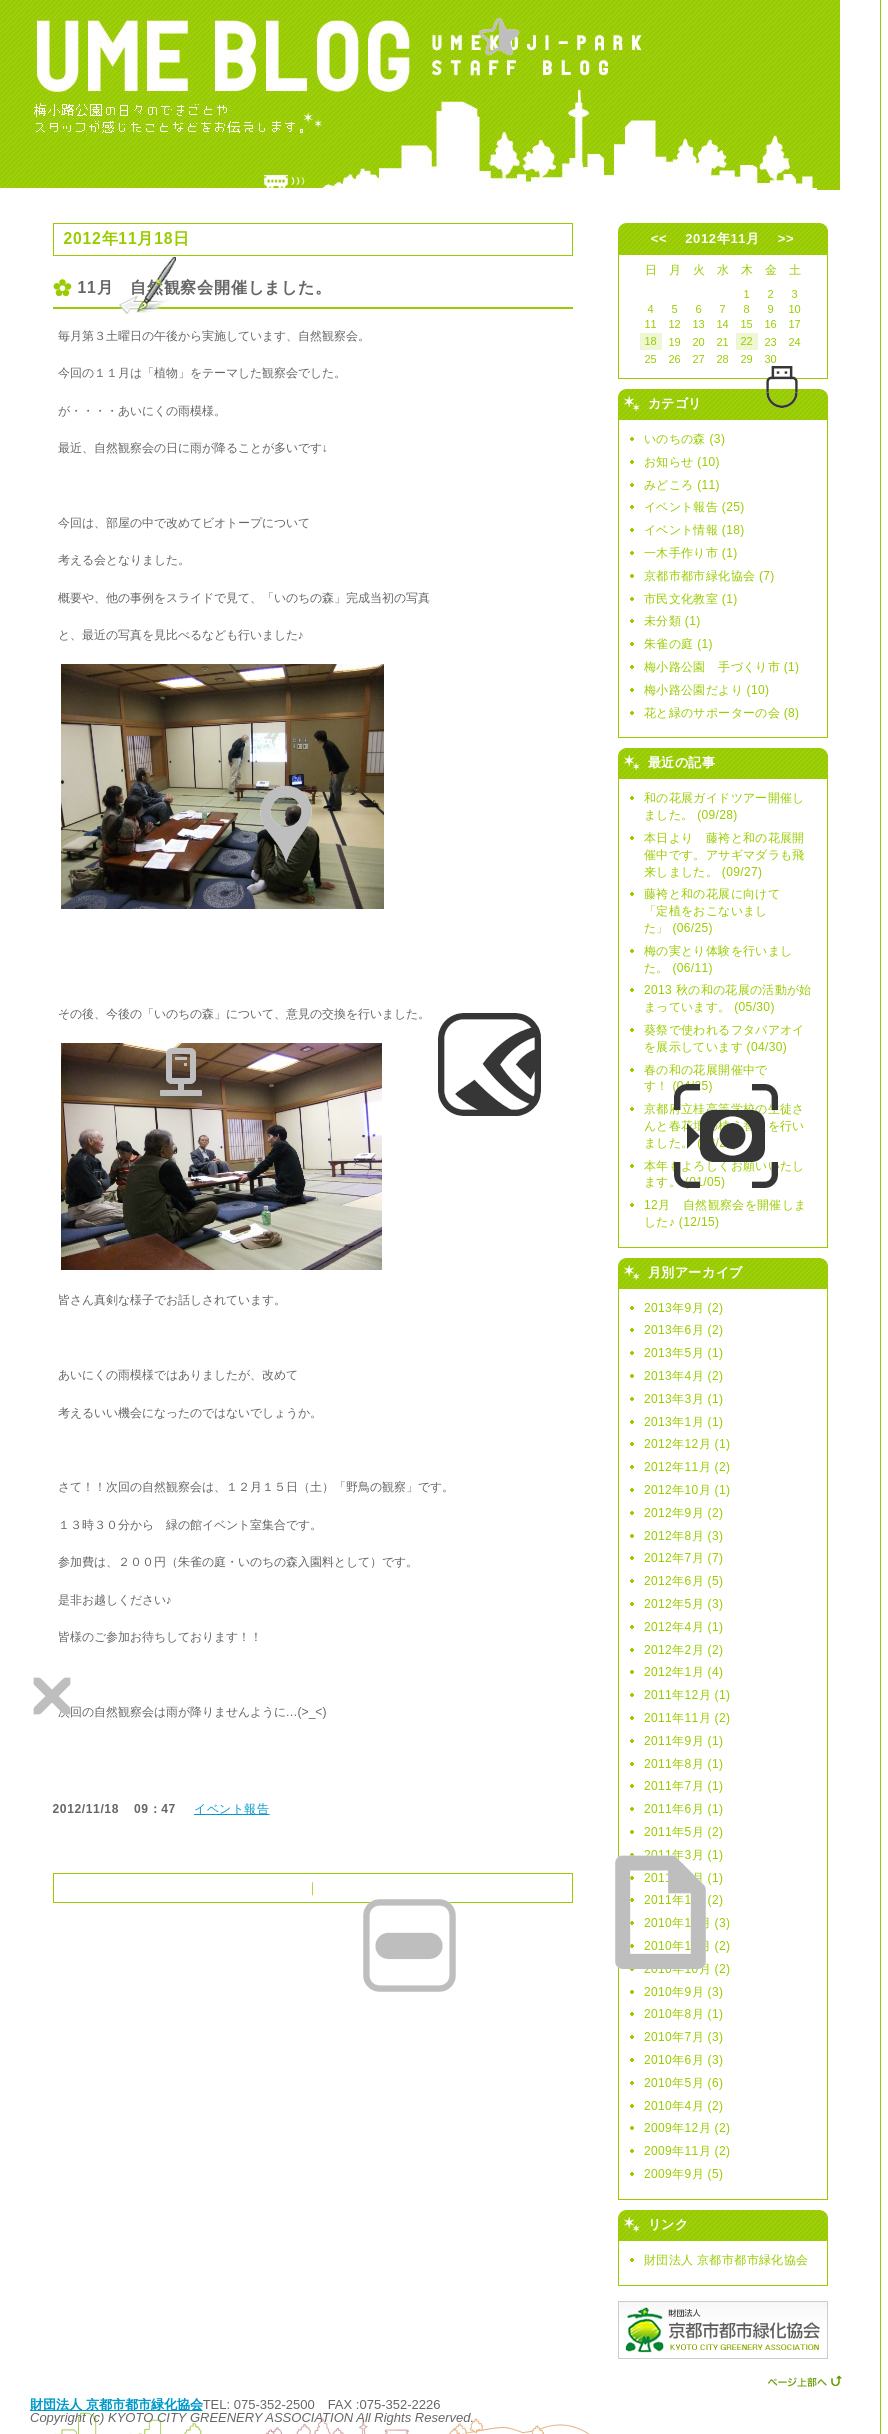 The width and height of the screenshot is (888, 2434). Describe the element at coordinates (489, 1064) in the screenshot. I see `open gwe (gpu widget extension) settings` at that location.